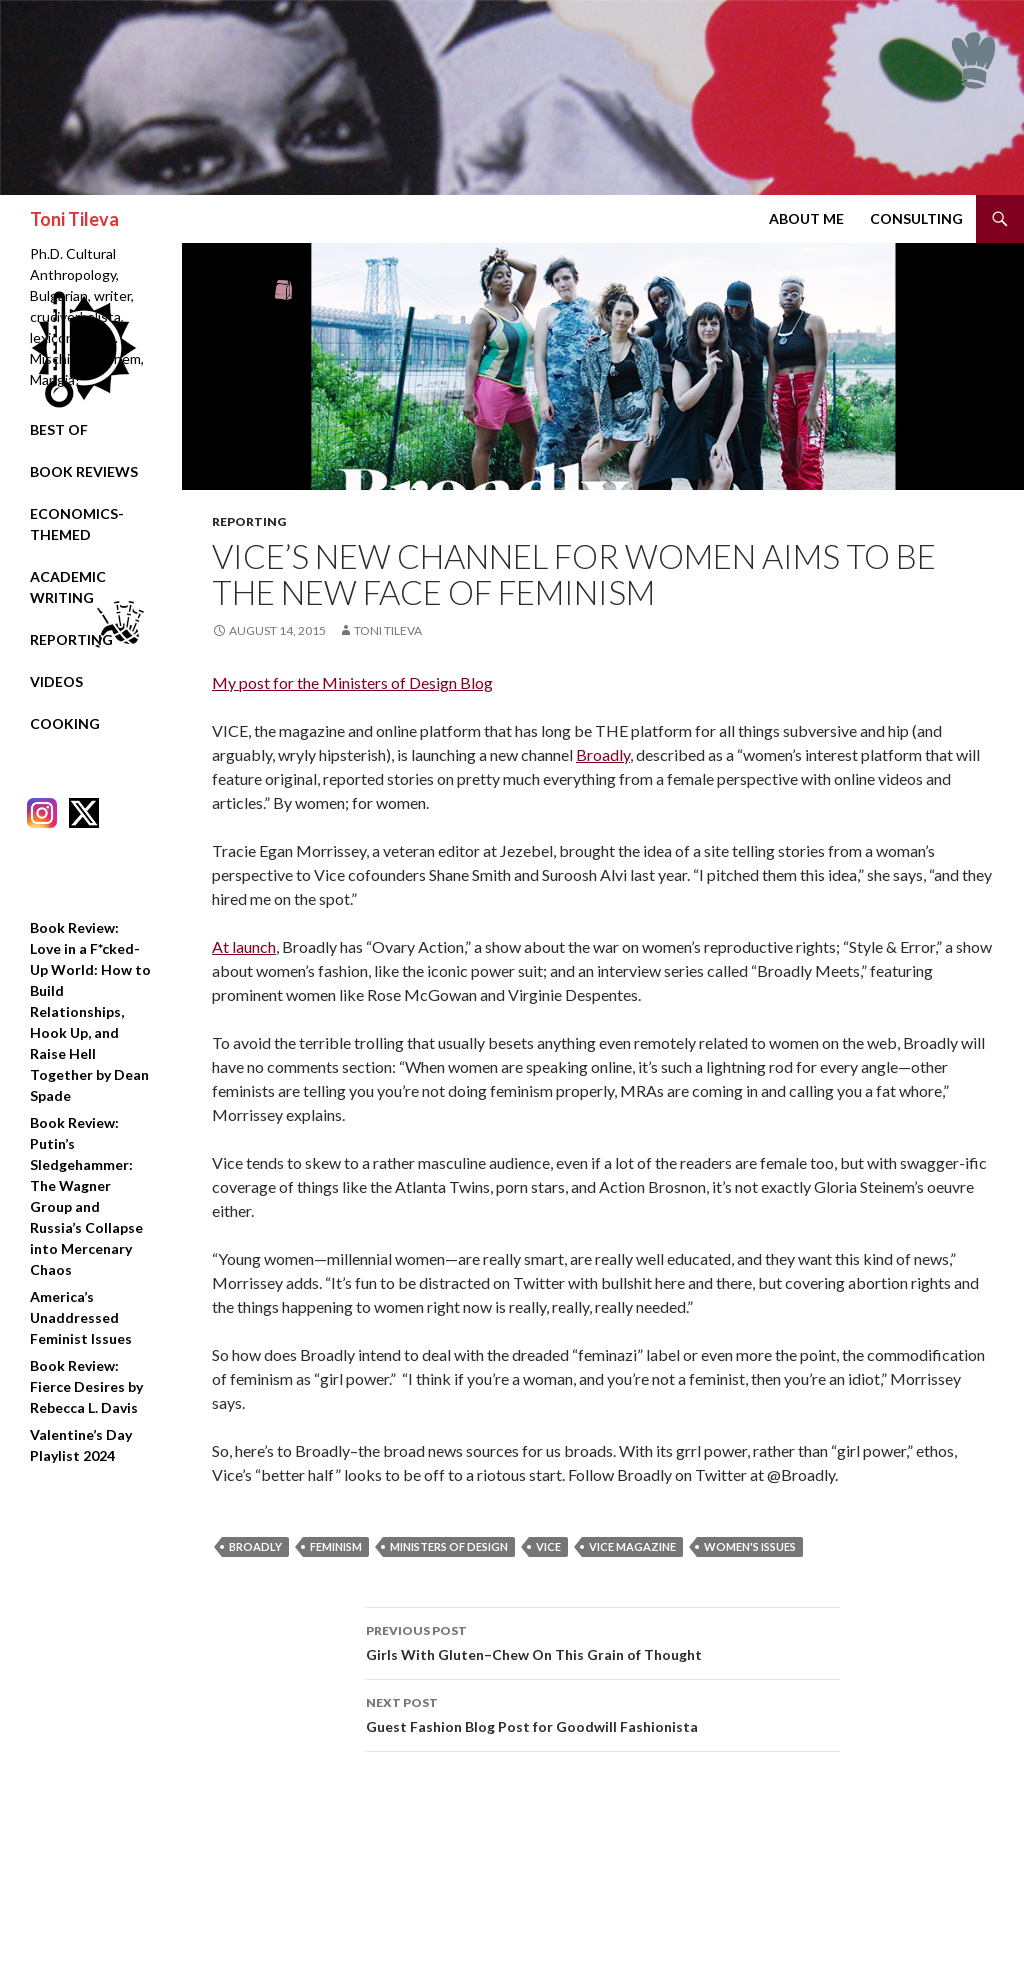 The width and height of the screenshot is (1024, 1985). Describe the element at coordinates (84, 348) in the screenshot. I see `view current temperature or weather conditions` at that location.